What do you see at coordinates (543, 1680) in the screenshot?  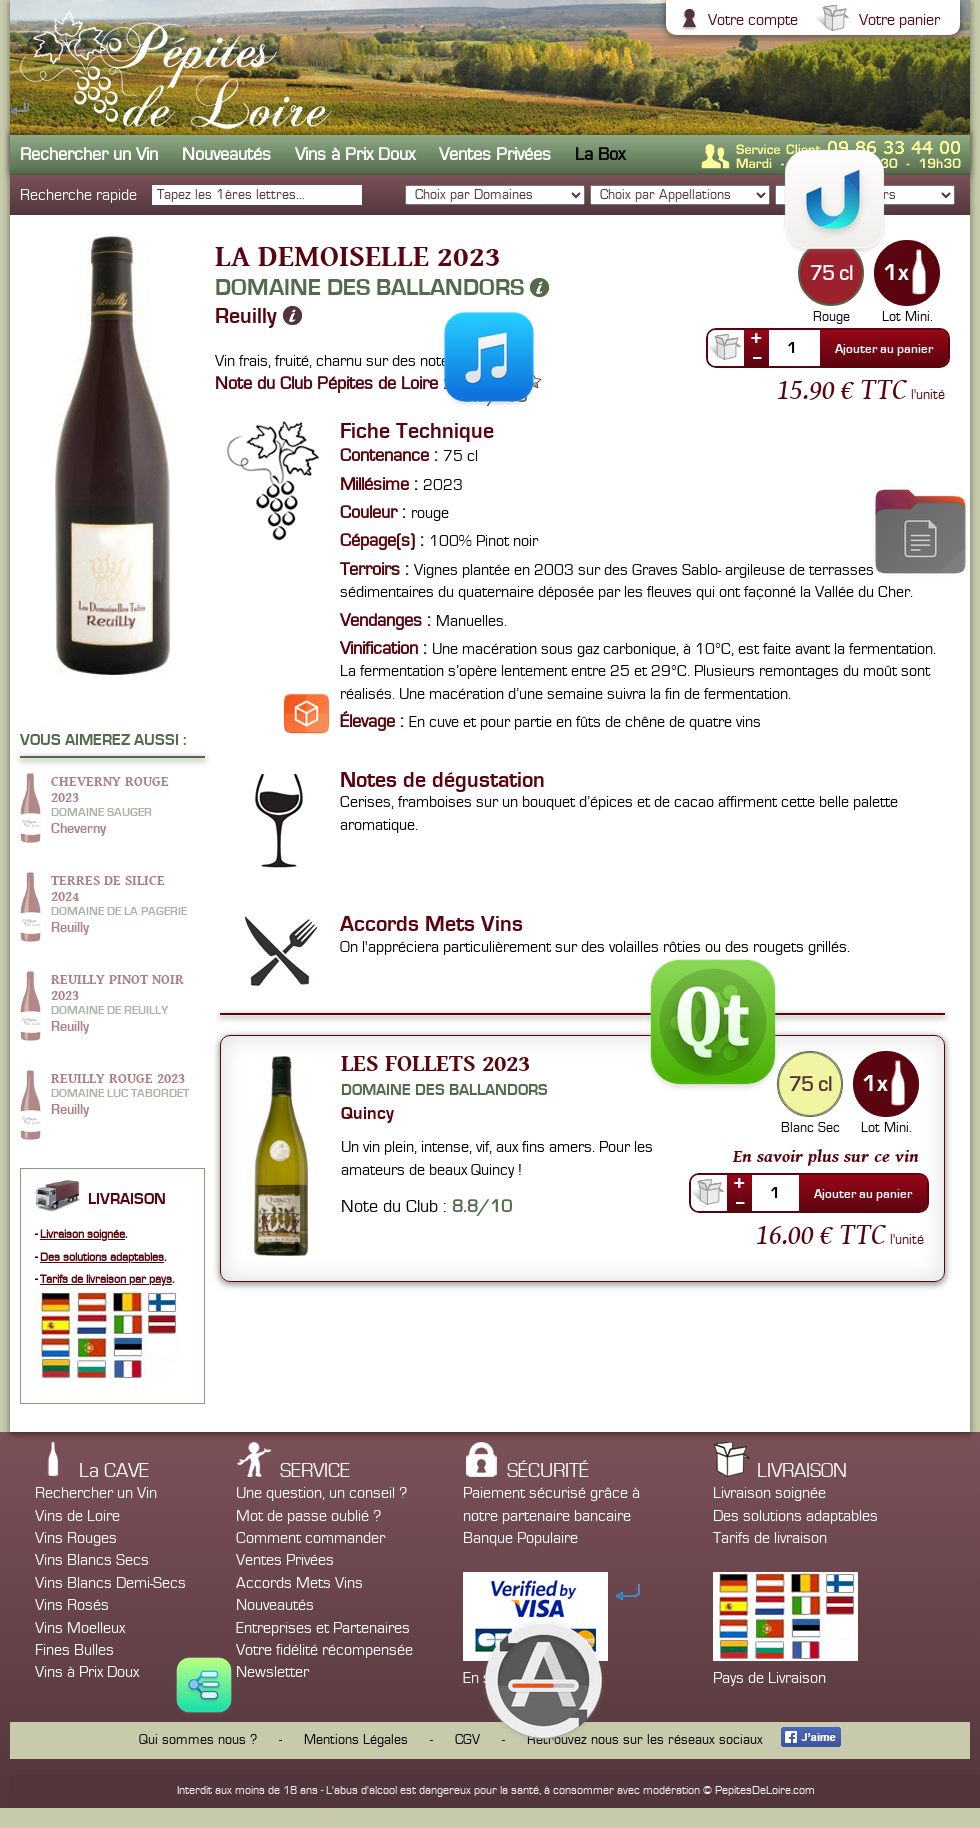 I see `check for available software updates` at bounding box center [543, 1680].